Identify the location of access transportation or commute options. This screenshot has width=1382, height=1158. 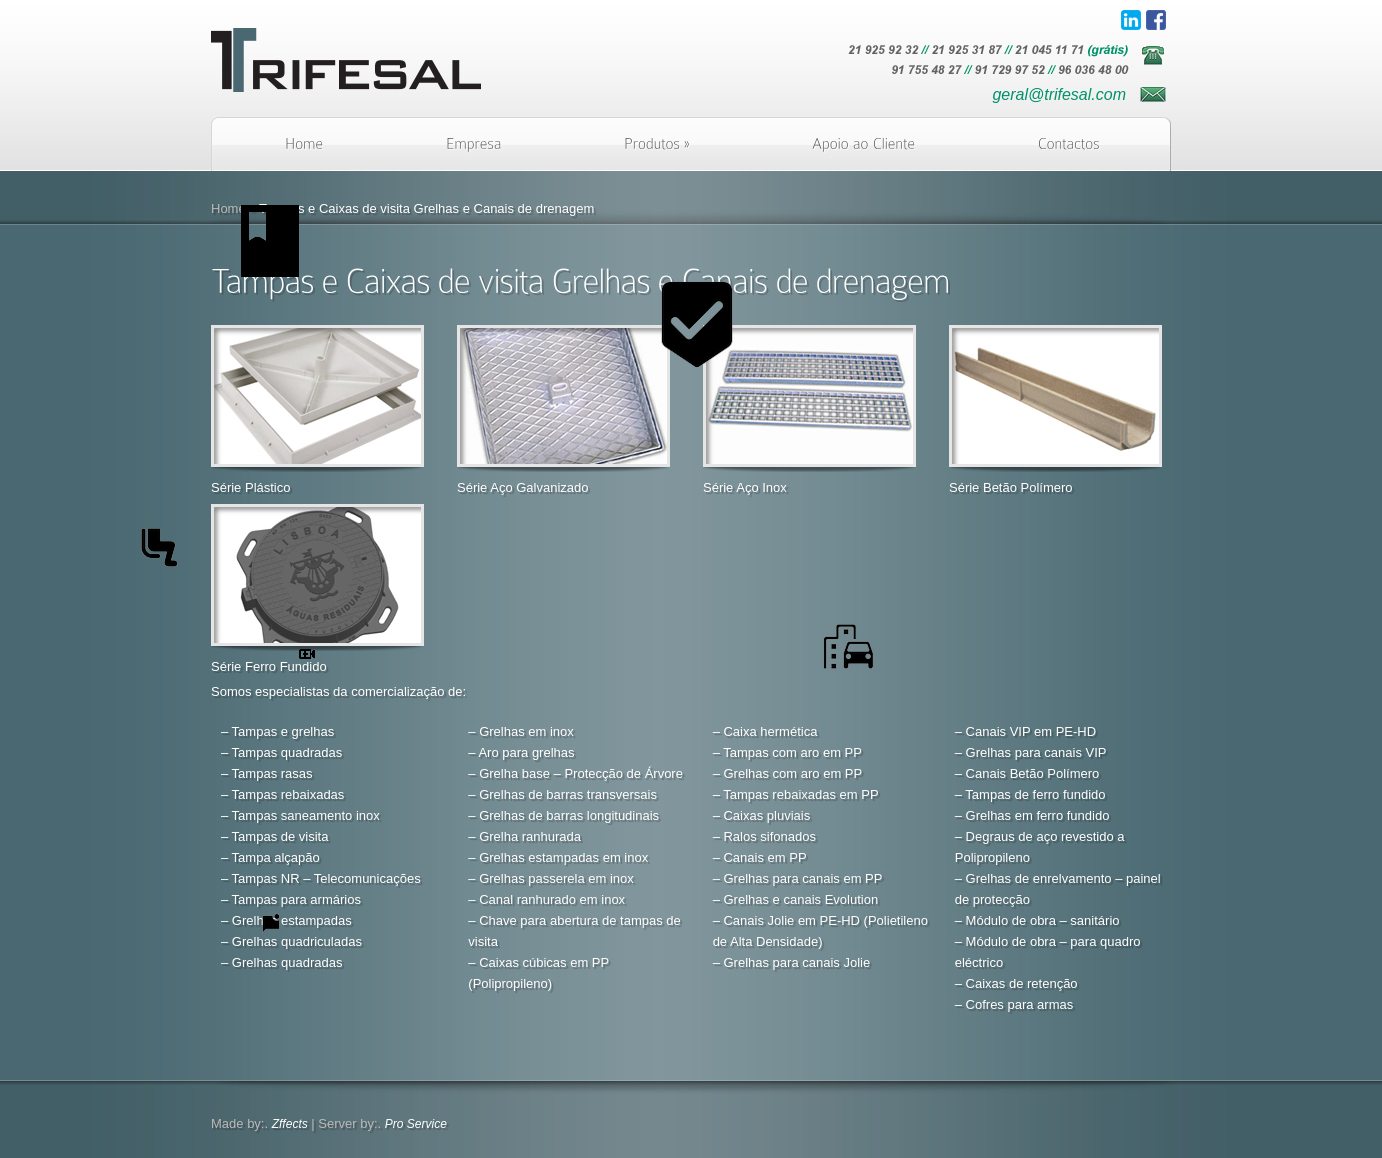
(848, 646).